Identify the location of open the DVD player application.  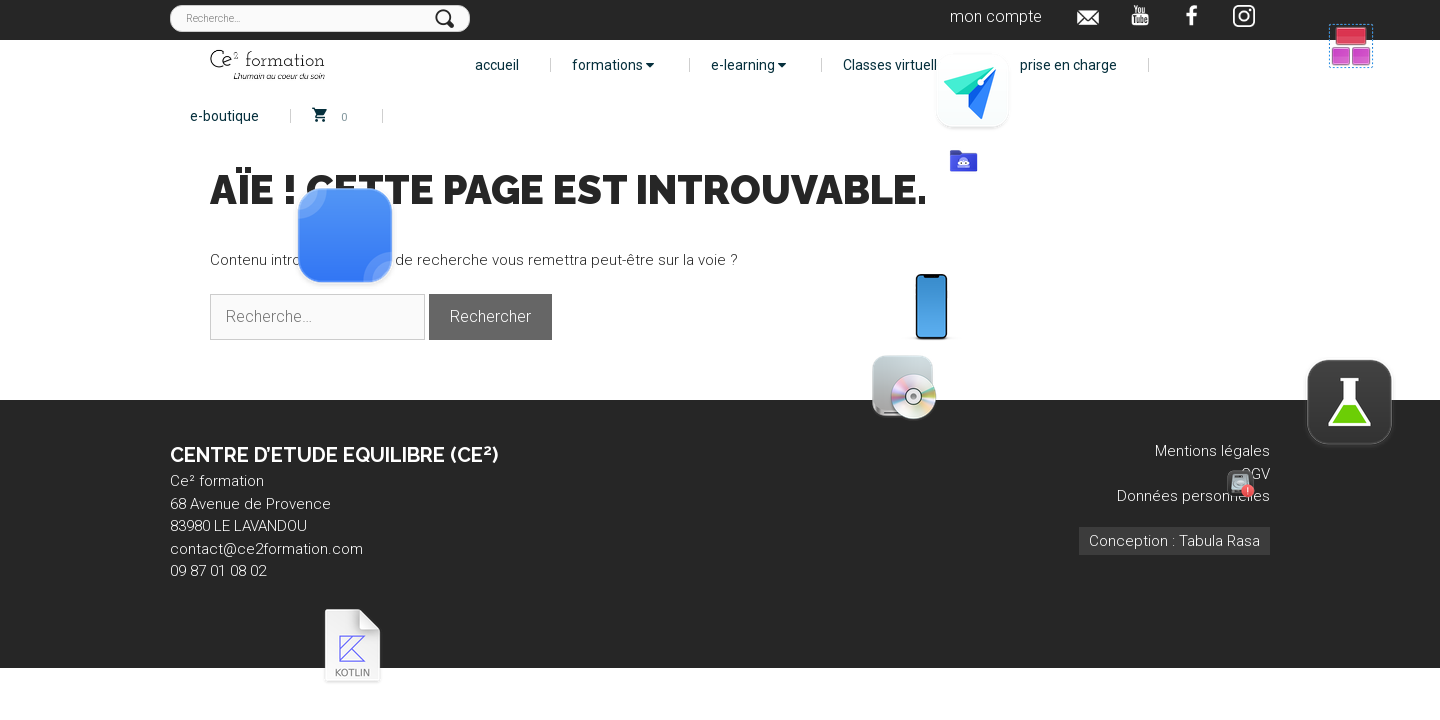
(902, 385).